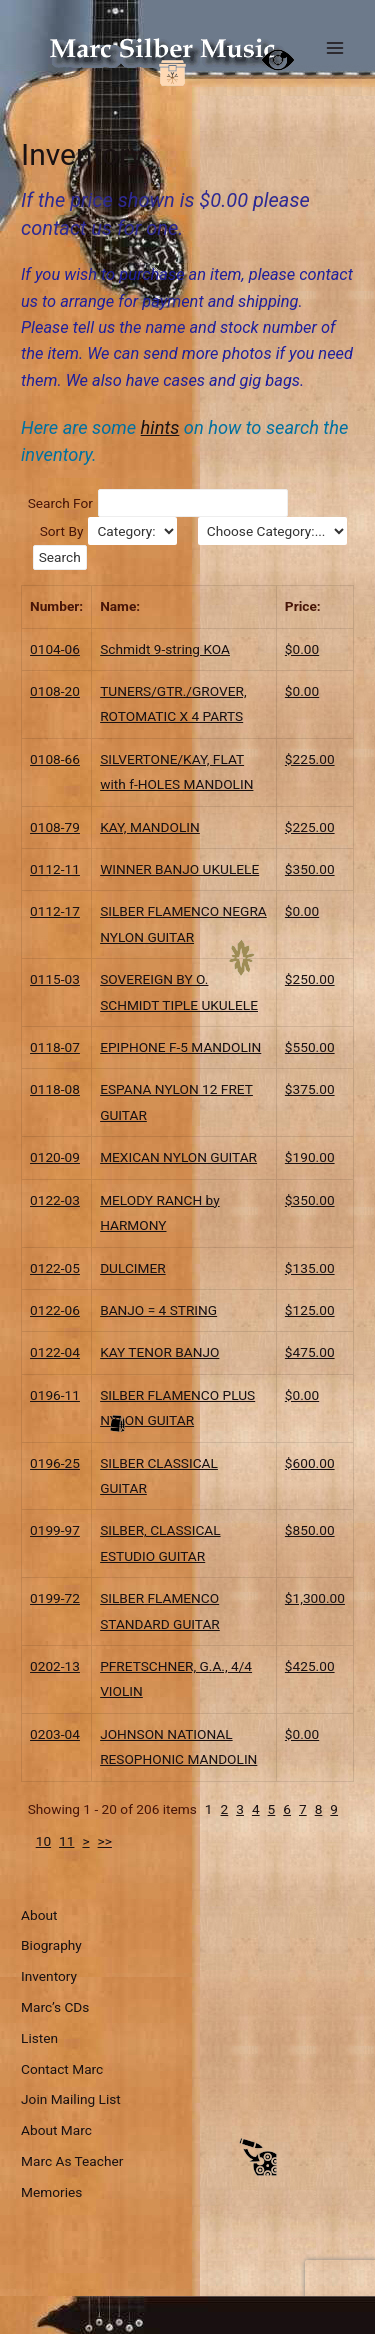 Image resolution: width=375 pixels, height=2334 pixels. Describe the element at coordinates (241, 958) in the screenshot. I see `collect or view crystals/gems in inventory` at that location.